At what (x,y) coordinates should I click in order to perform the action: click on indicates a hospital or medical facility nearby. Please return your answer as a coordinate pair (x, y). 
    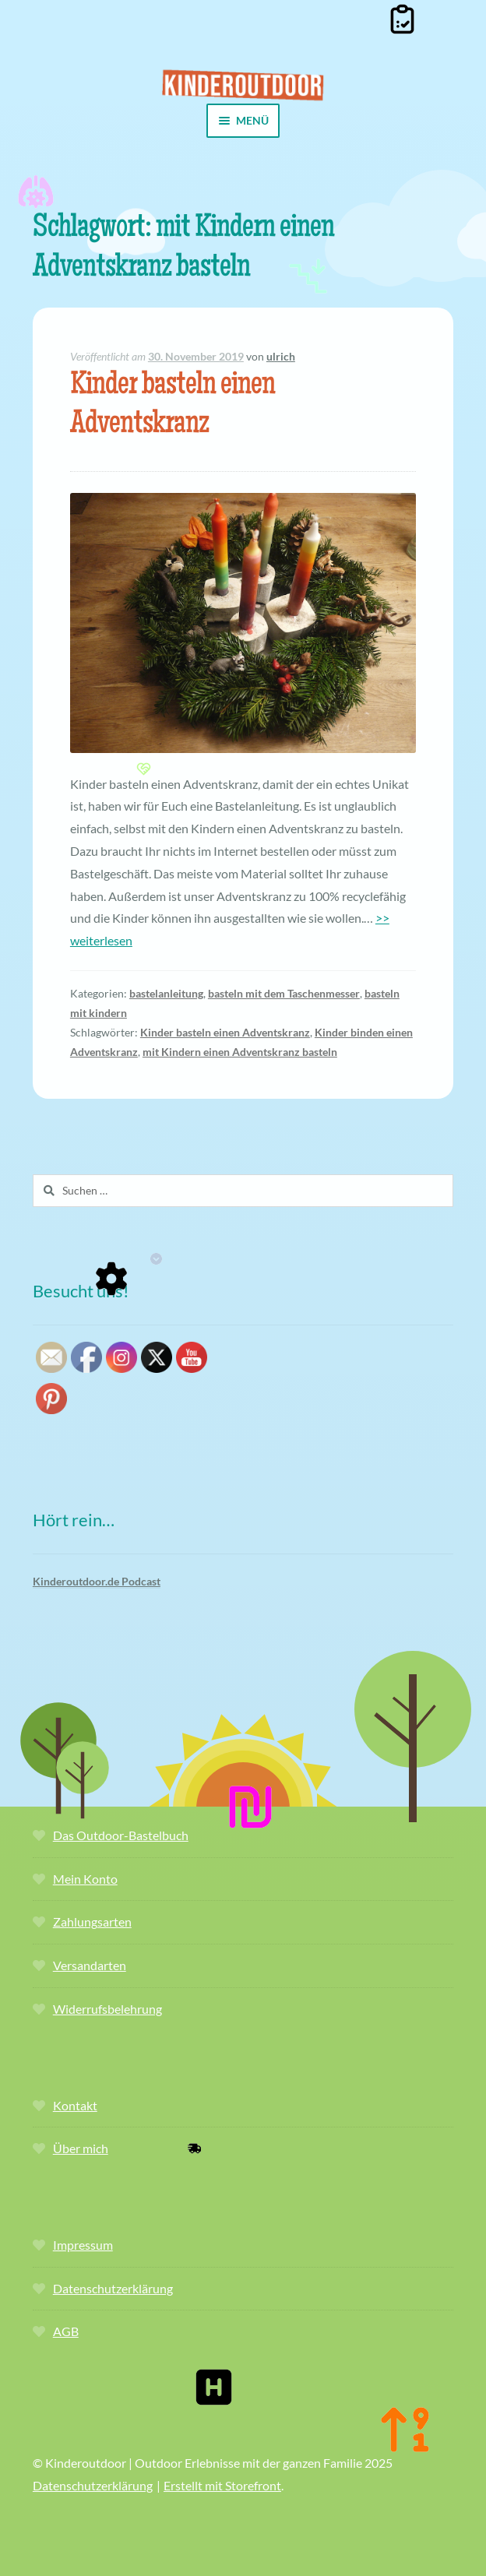
    Looking at the image, I should click on (213, 2387).